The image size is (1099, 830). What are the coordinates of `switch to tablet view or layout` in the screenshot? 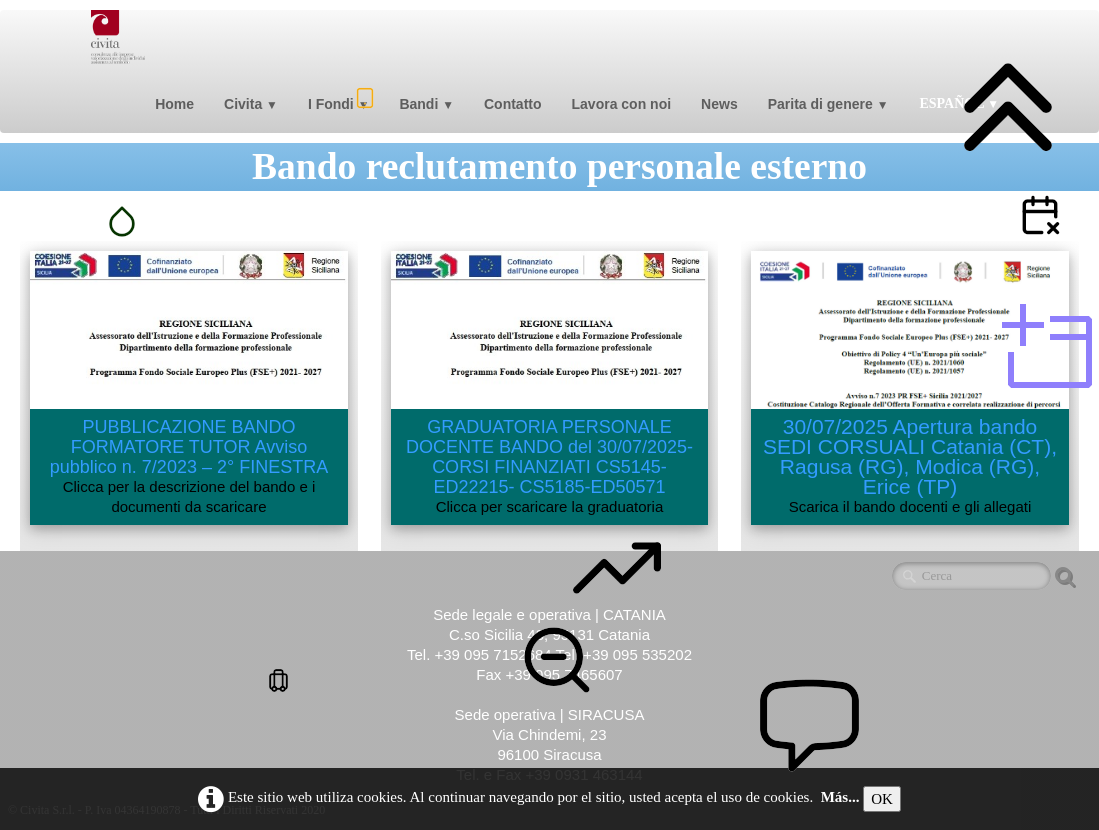 It's located at (365, 98).